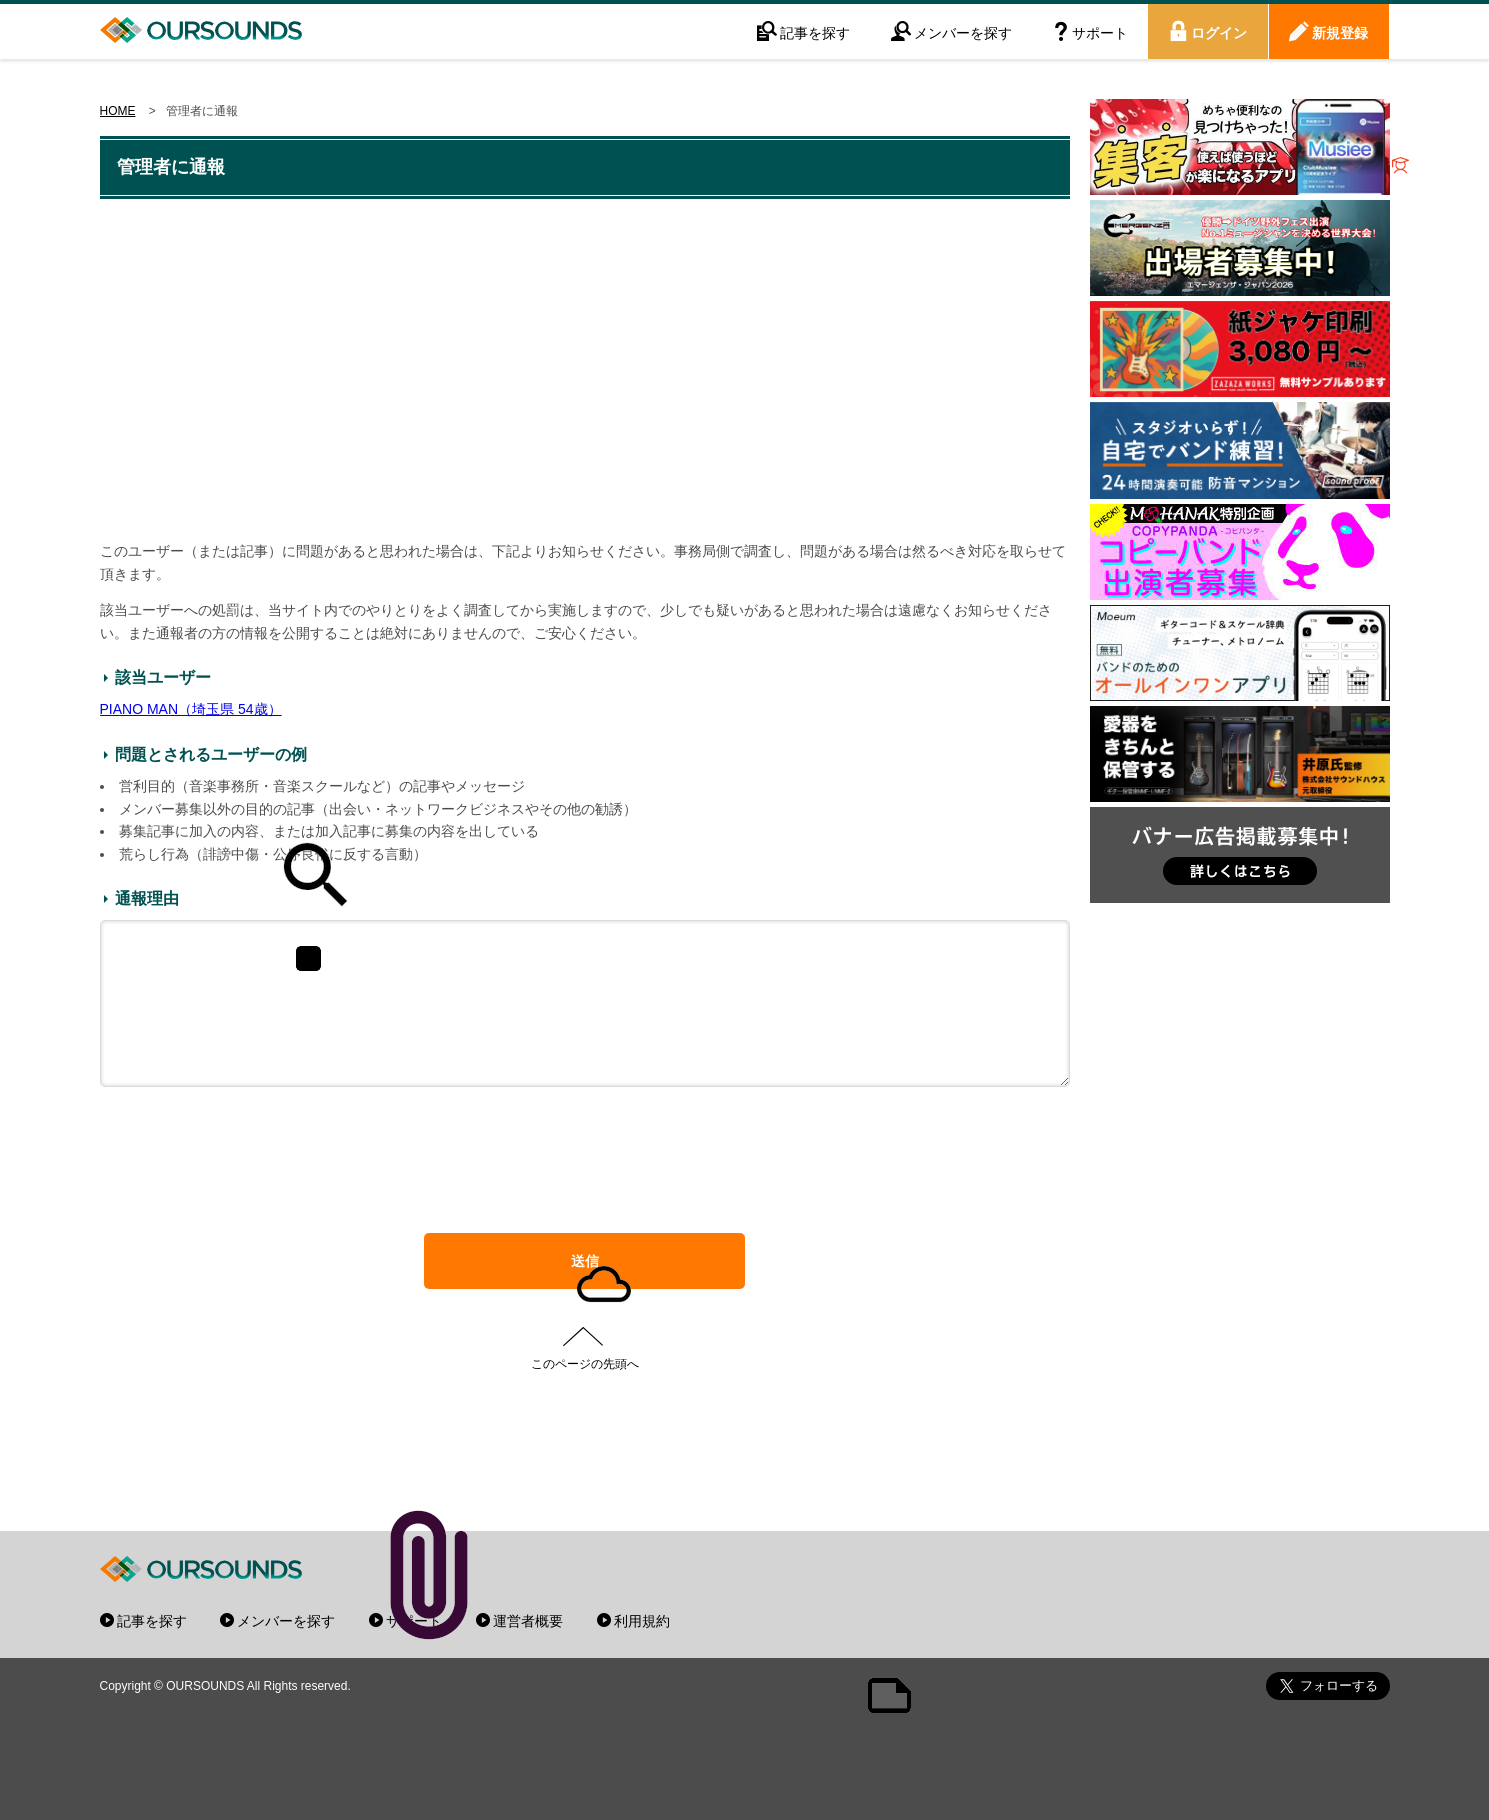  What do you see at coordinates (1400, 165) in the screenshot?
I see `view student profile` at bounding box center [1400, 165].